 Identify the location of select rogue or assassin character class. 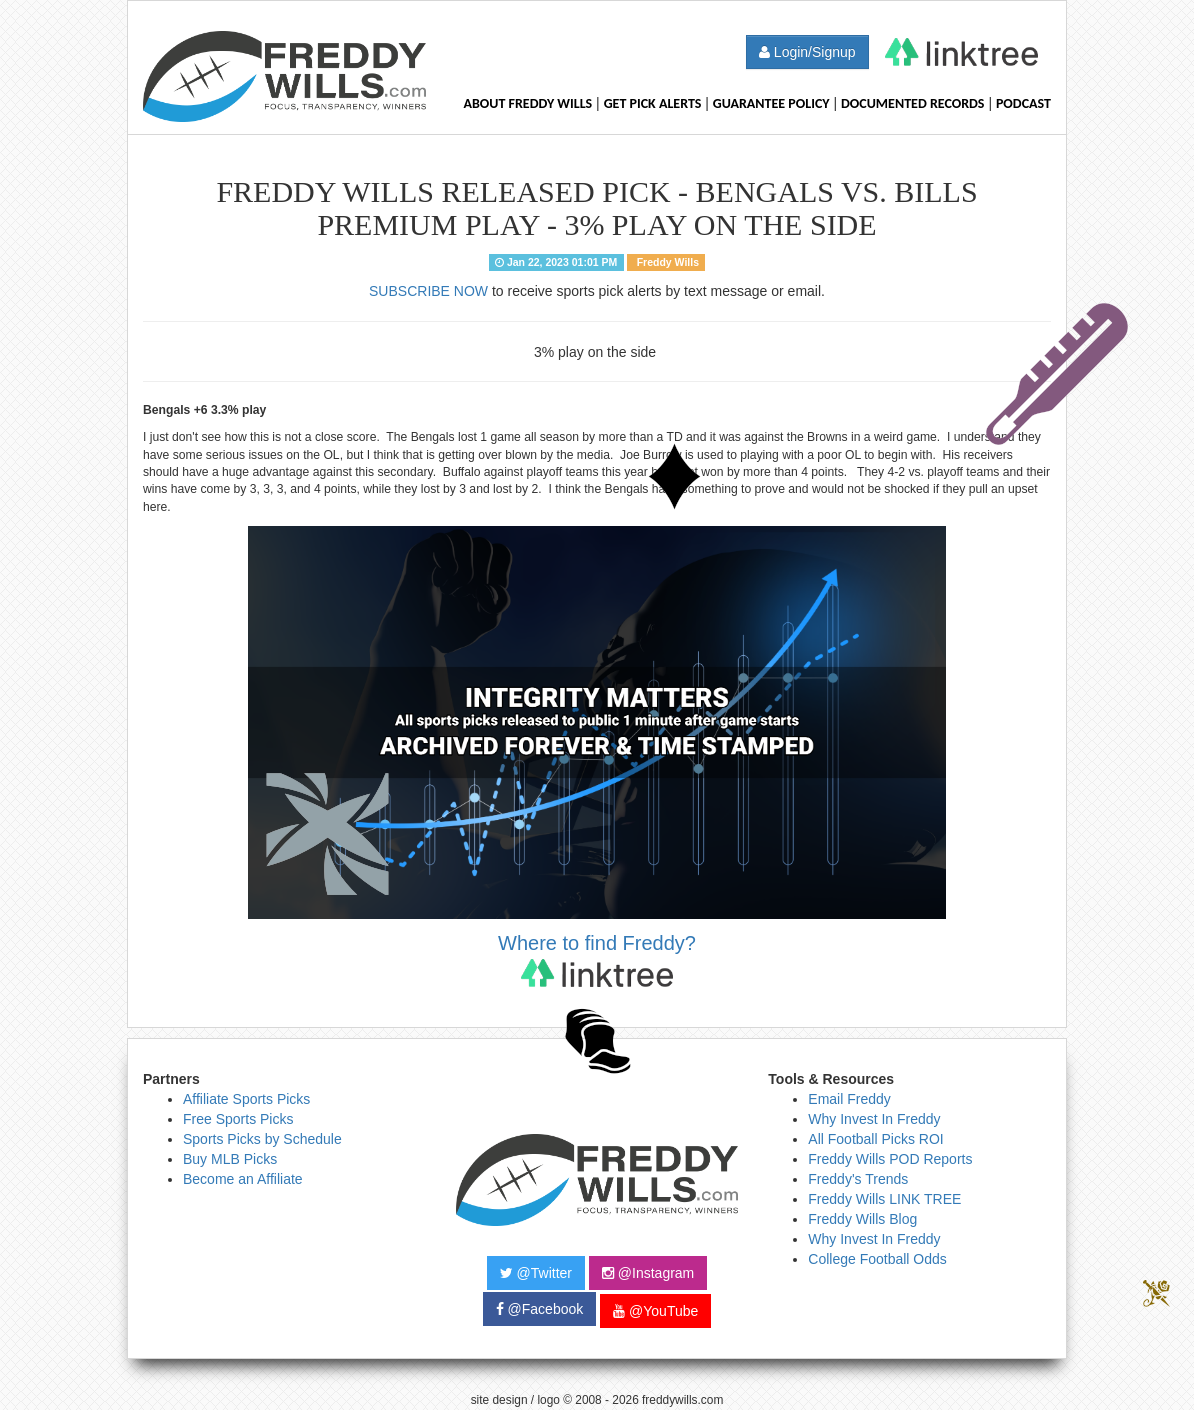
(1156, 1293).